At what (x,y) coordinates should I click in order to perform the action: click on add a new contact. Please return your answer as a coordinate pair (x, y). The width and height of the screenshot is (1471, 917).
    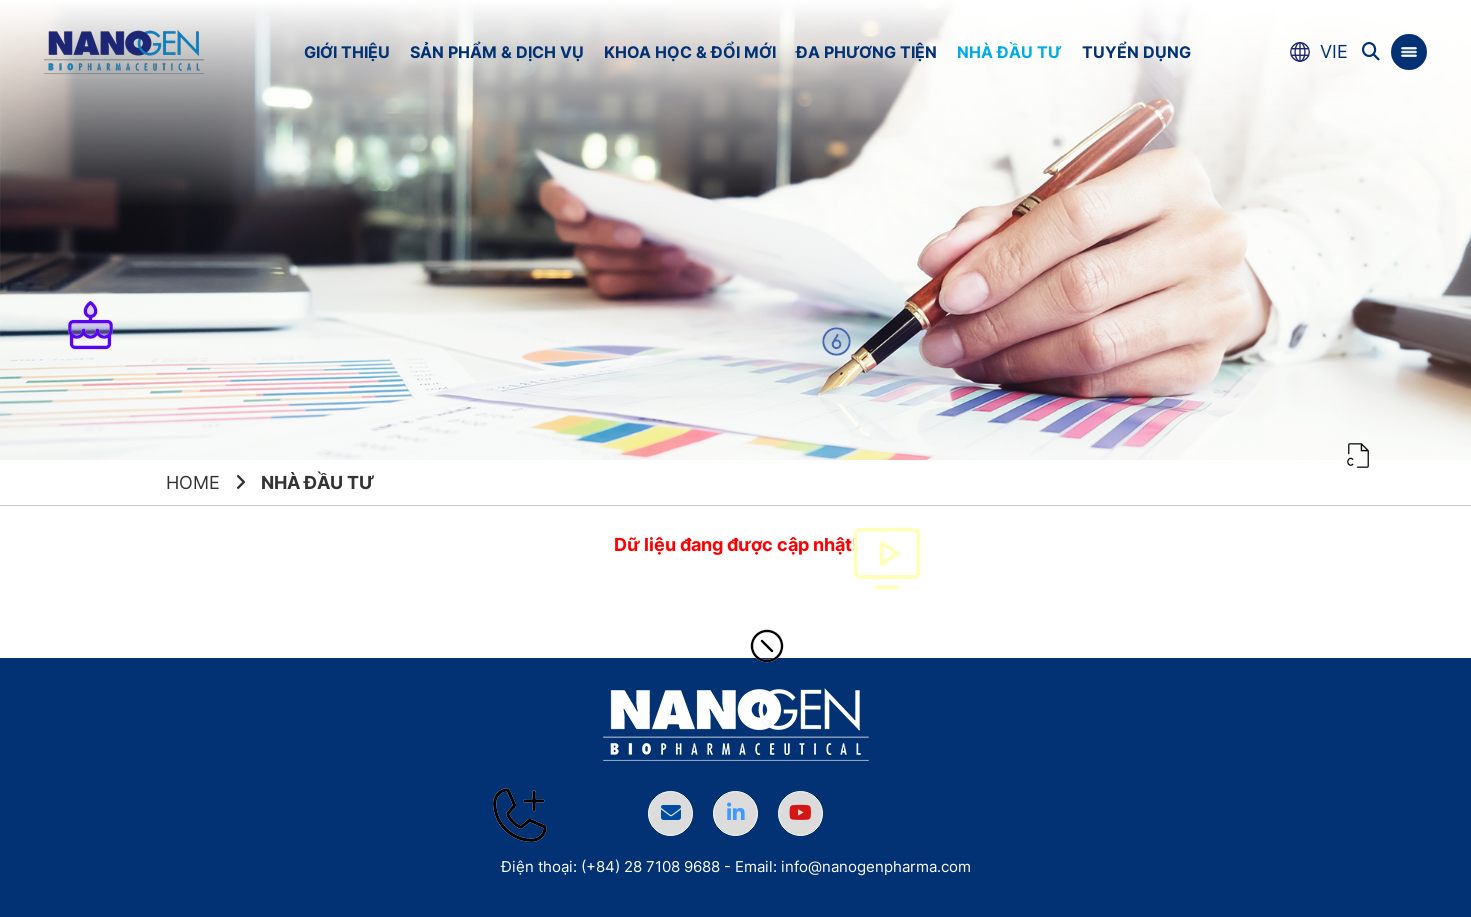
    Looking at the image, I should click on (521, 814).